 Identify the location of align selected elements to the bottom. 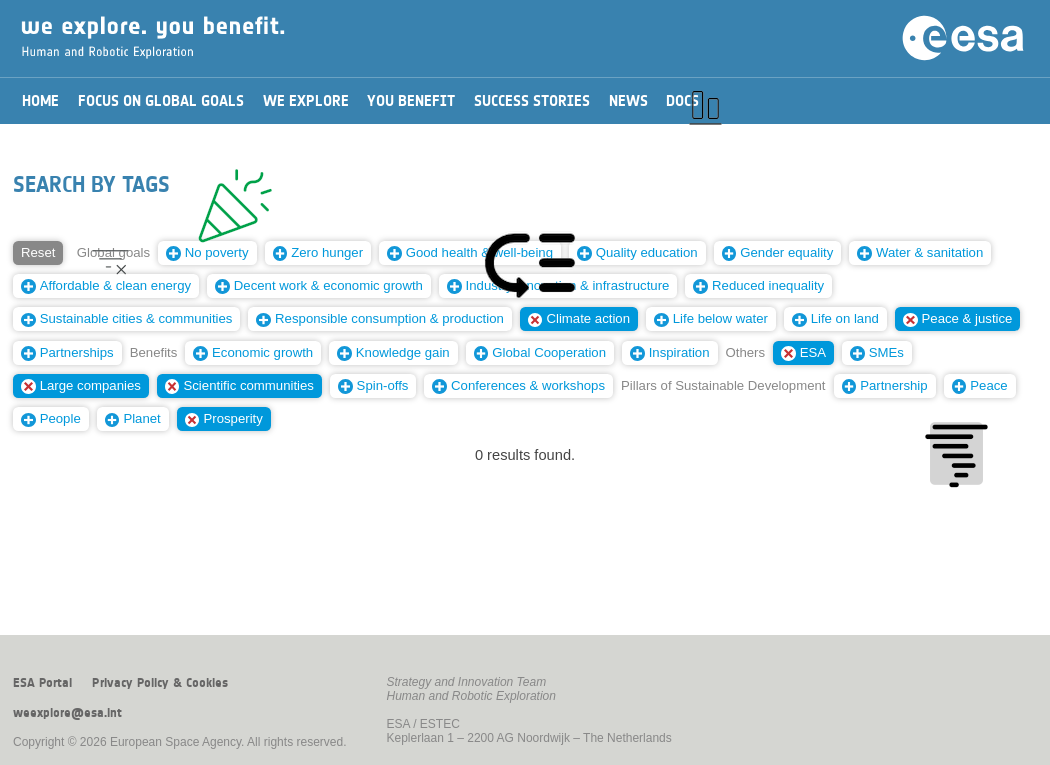
(705, 108).